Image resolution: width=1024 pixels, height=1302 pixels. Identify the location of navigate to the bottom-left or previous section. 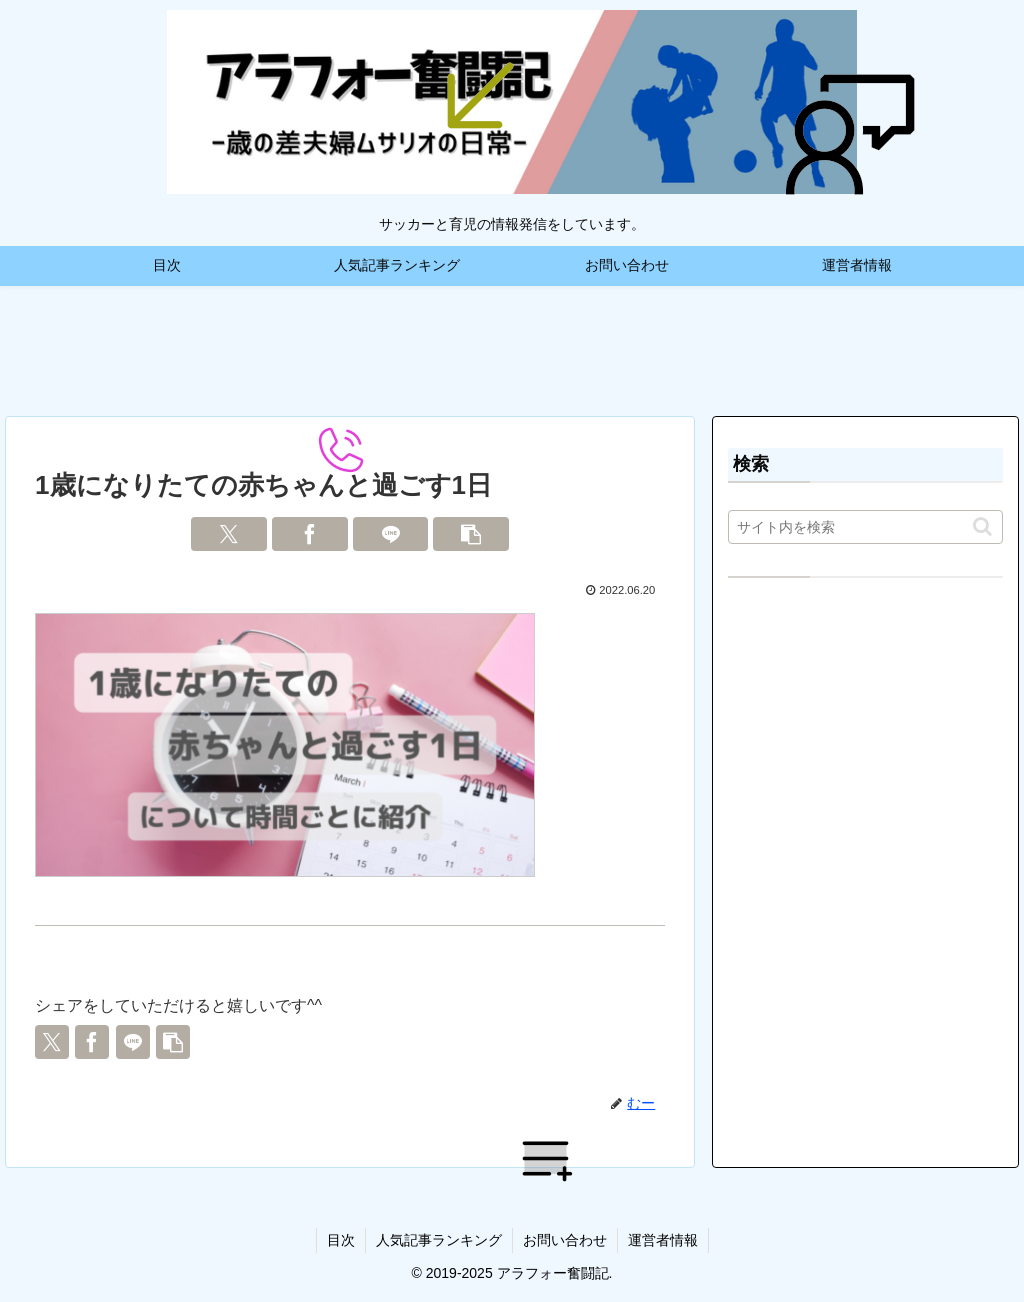
(480, 95).